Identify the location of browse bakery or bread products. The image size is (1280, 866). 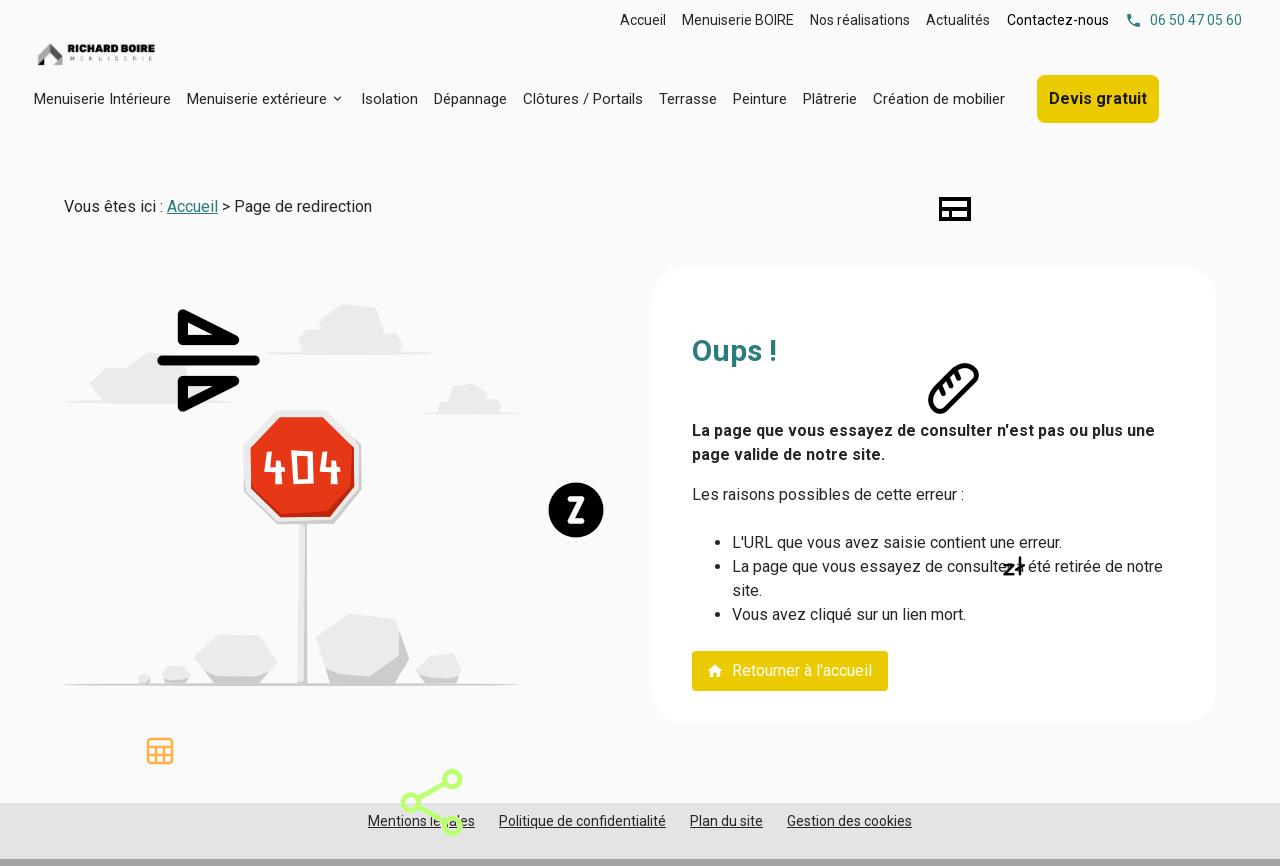
(953, 388).